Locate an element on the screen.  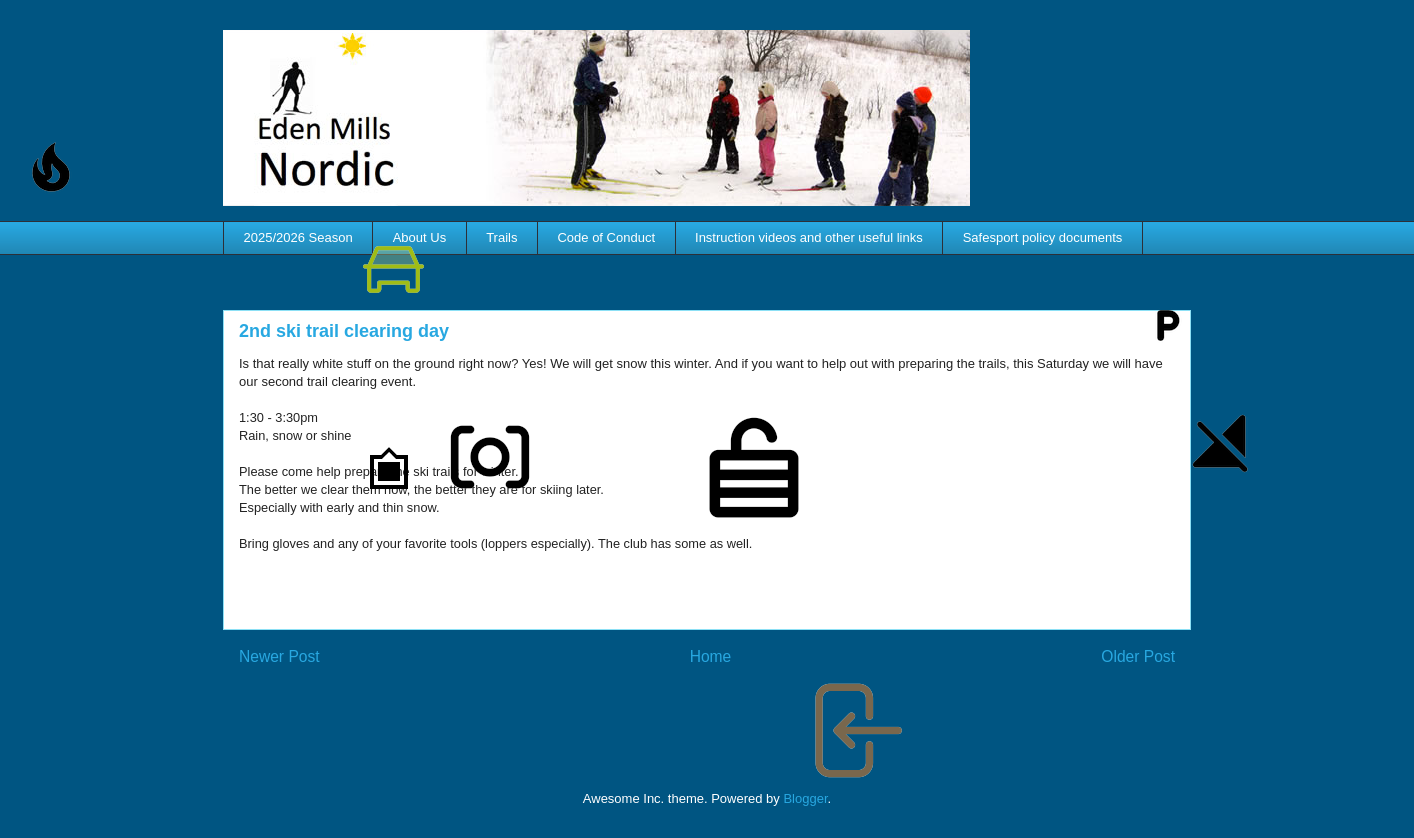
access vehicle or car-related features is located at coordinates (393, 270).